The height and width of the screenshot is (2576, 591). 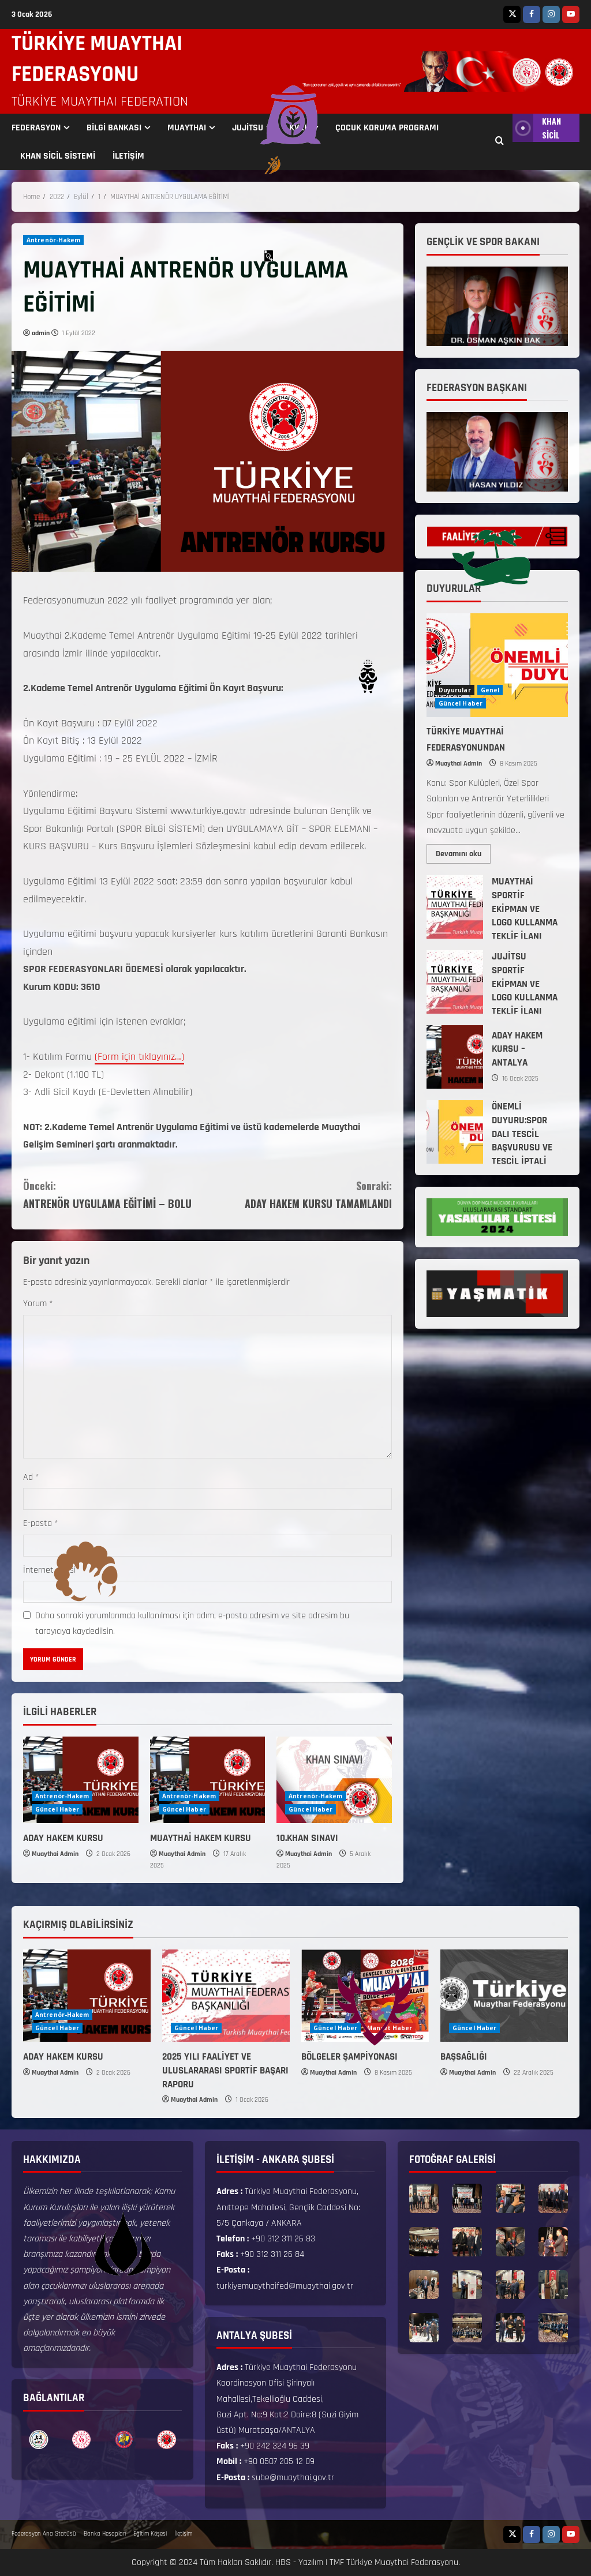 What do you see at coordinates (374, 2007) in the screenshot?
I see `indicates protected or guarded status` at bounding box center [374, 2007].